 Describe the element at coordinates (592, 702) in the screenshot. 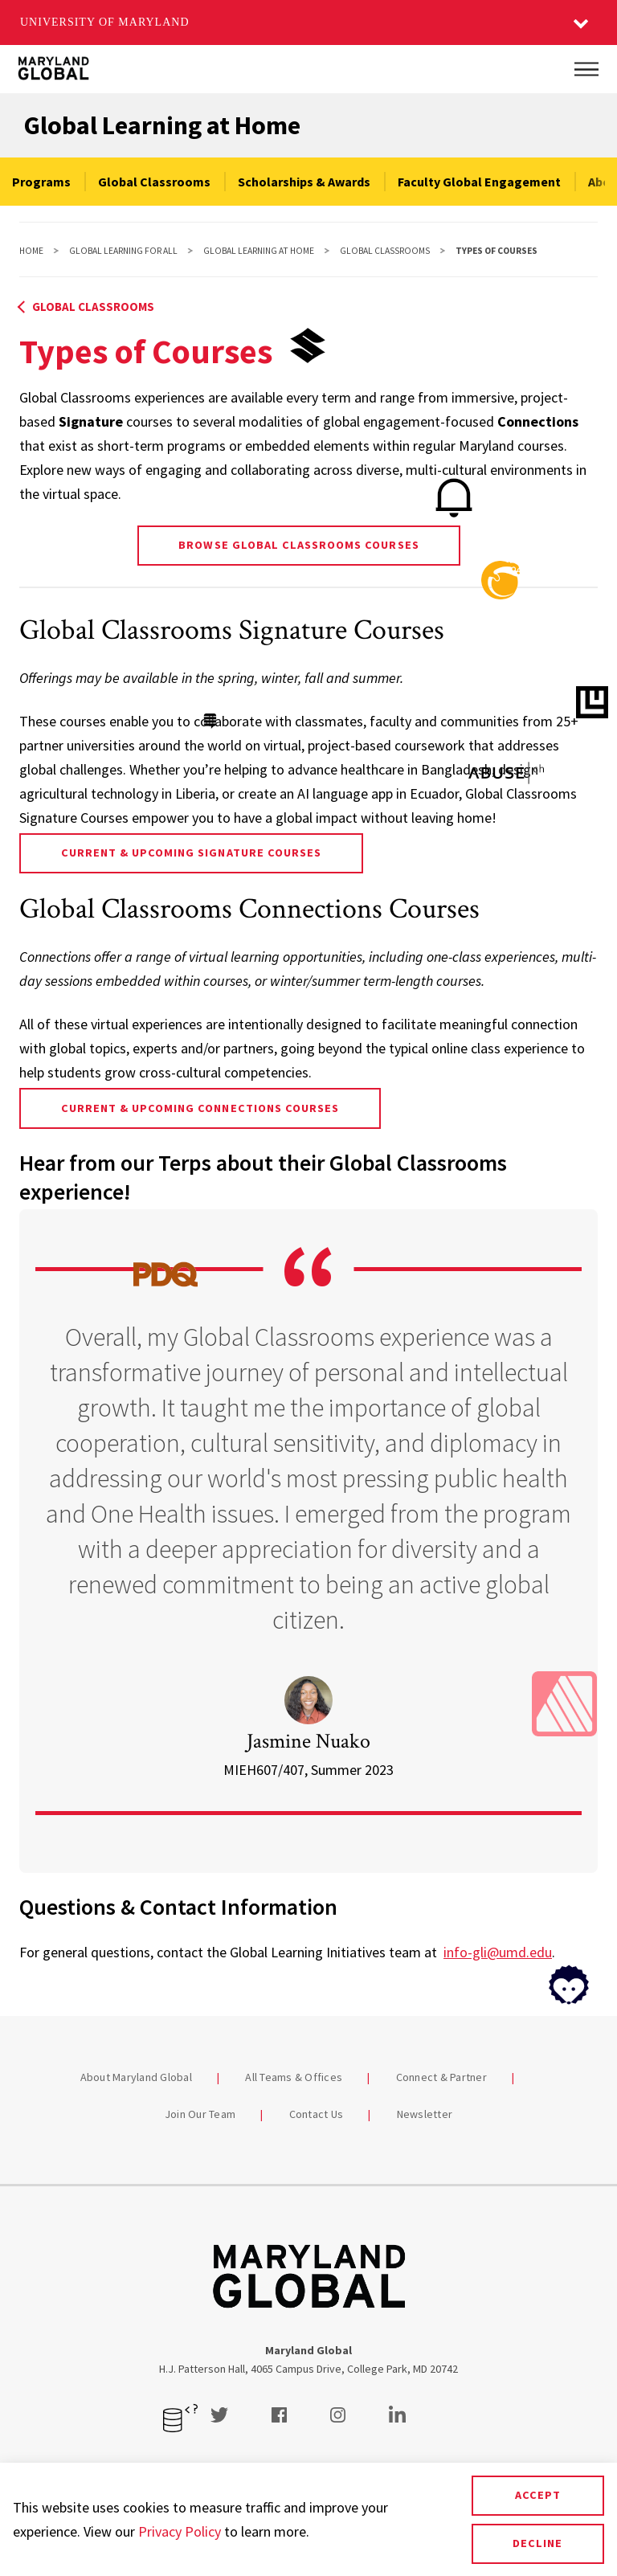

I see `ludwig brand logo` at that location.